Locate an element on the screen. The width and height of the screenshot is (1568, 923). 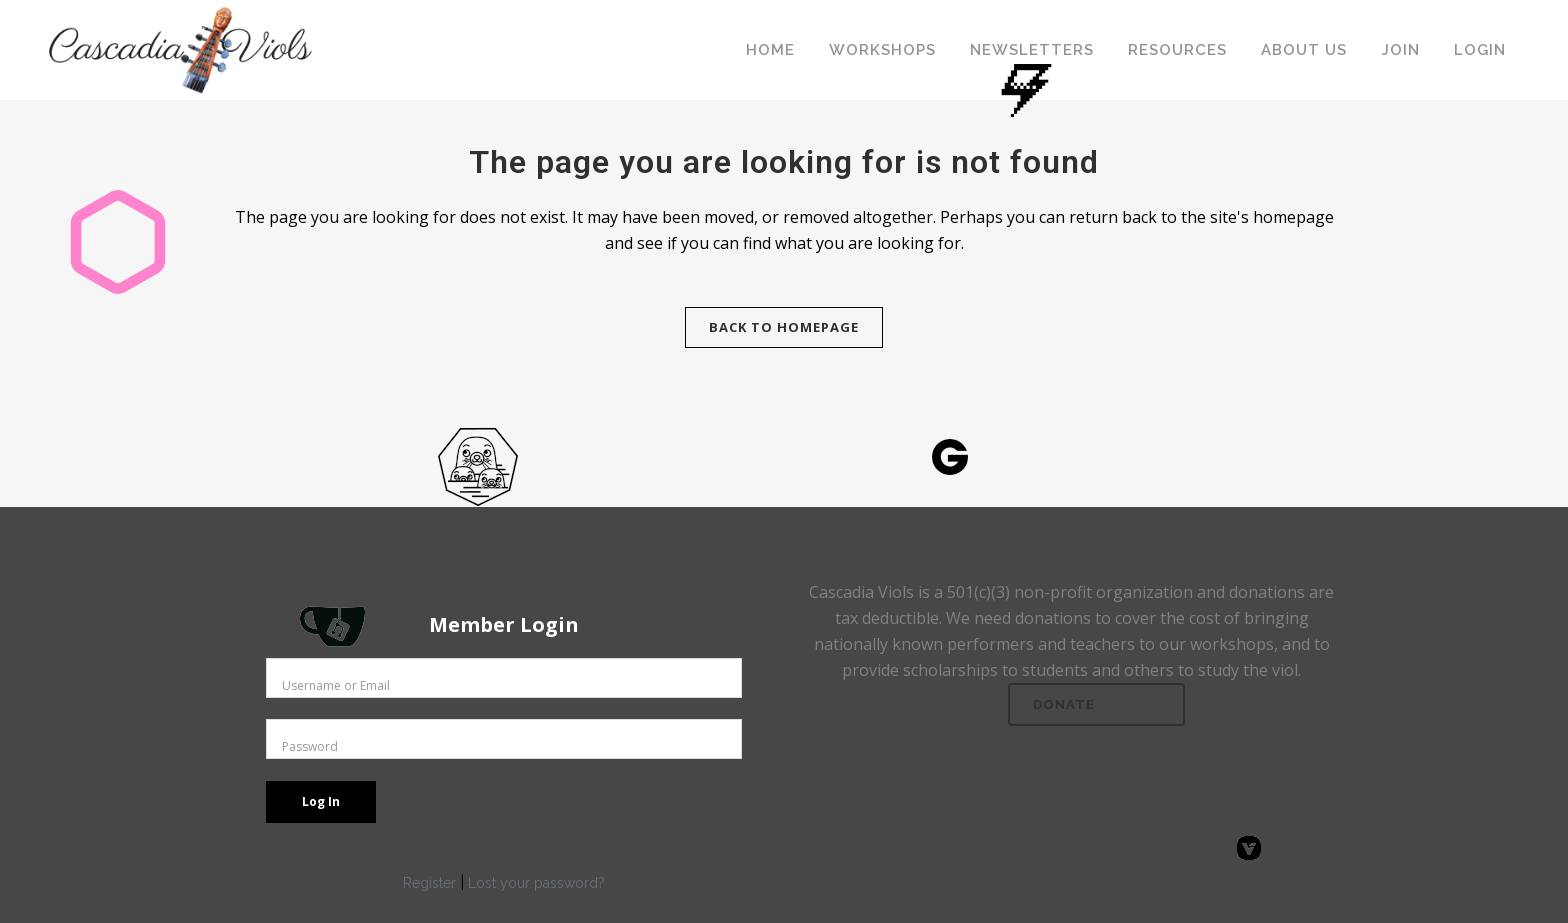
verdaccio private npm registry logo is located at coordinates (1249, 848).